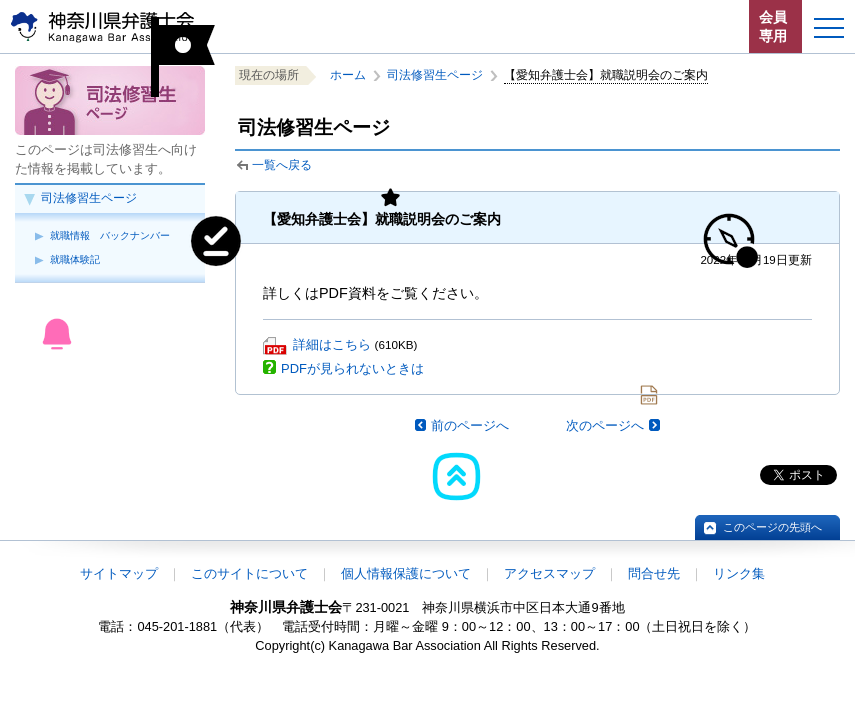  I want to click on indicates content is available offline, so click(216, 241).